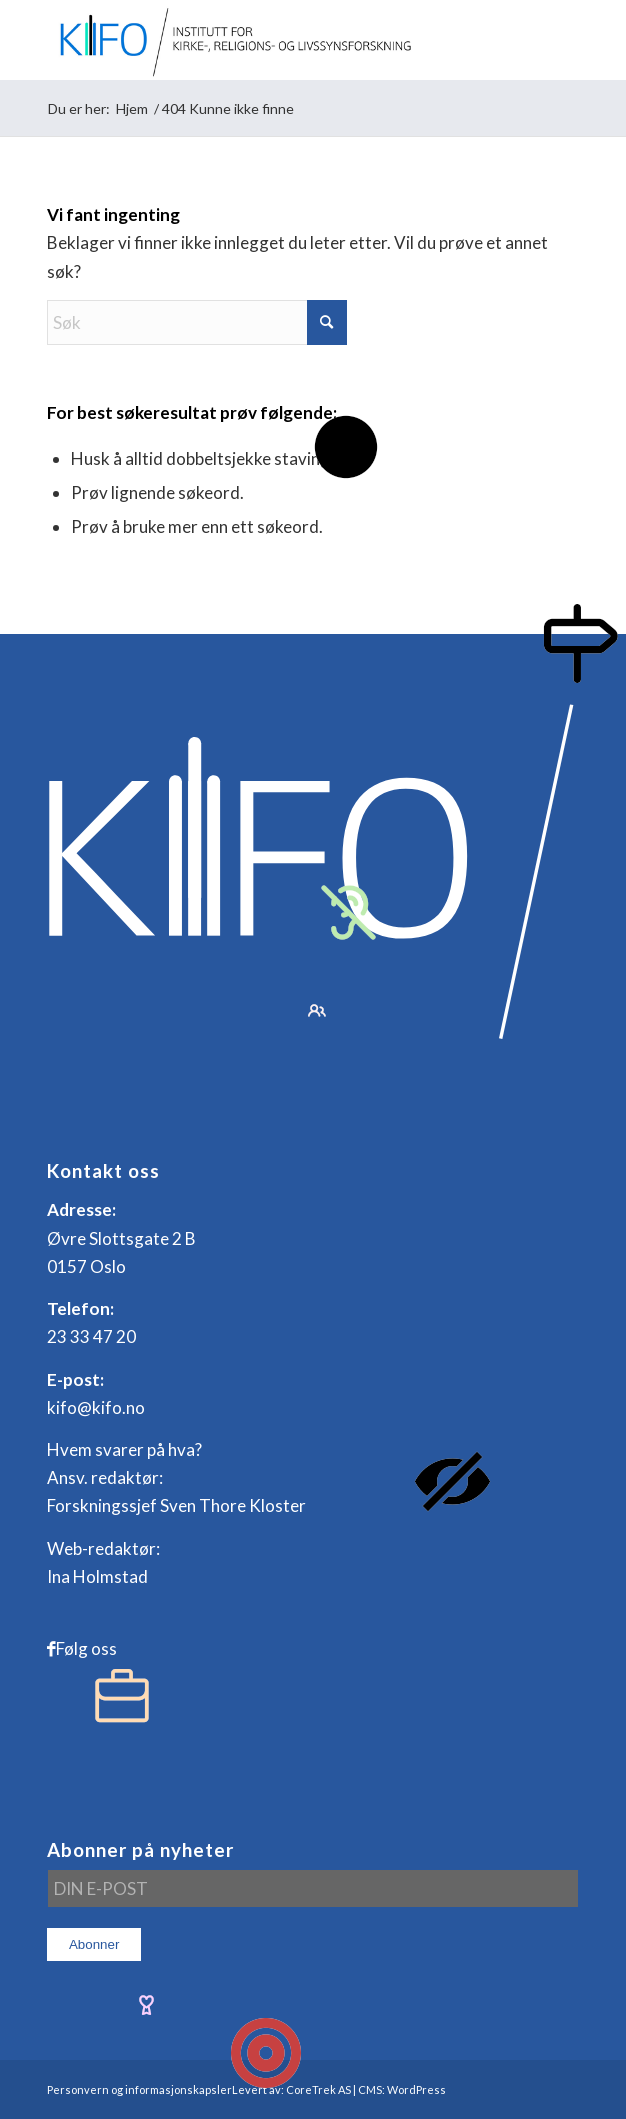  Describe the element at coordinates (122, 1698) in the screenshot. I see `access work or business-related content` at that location.